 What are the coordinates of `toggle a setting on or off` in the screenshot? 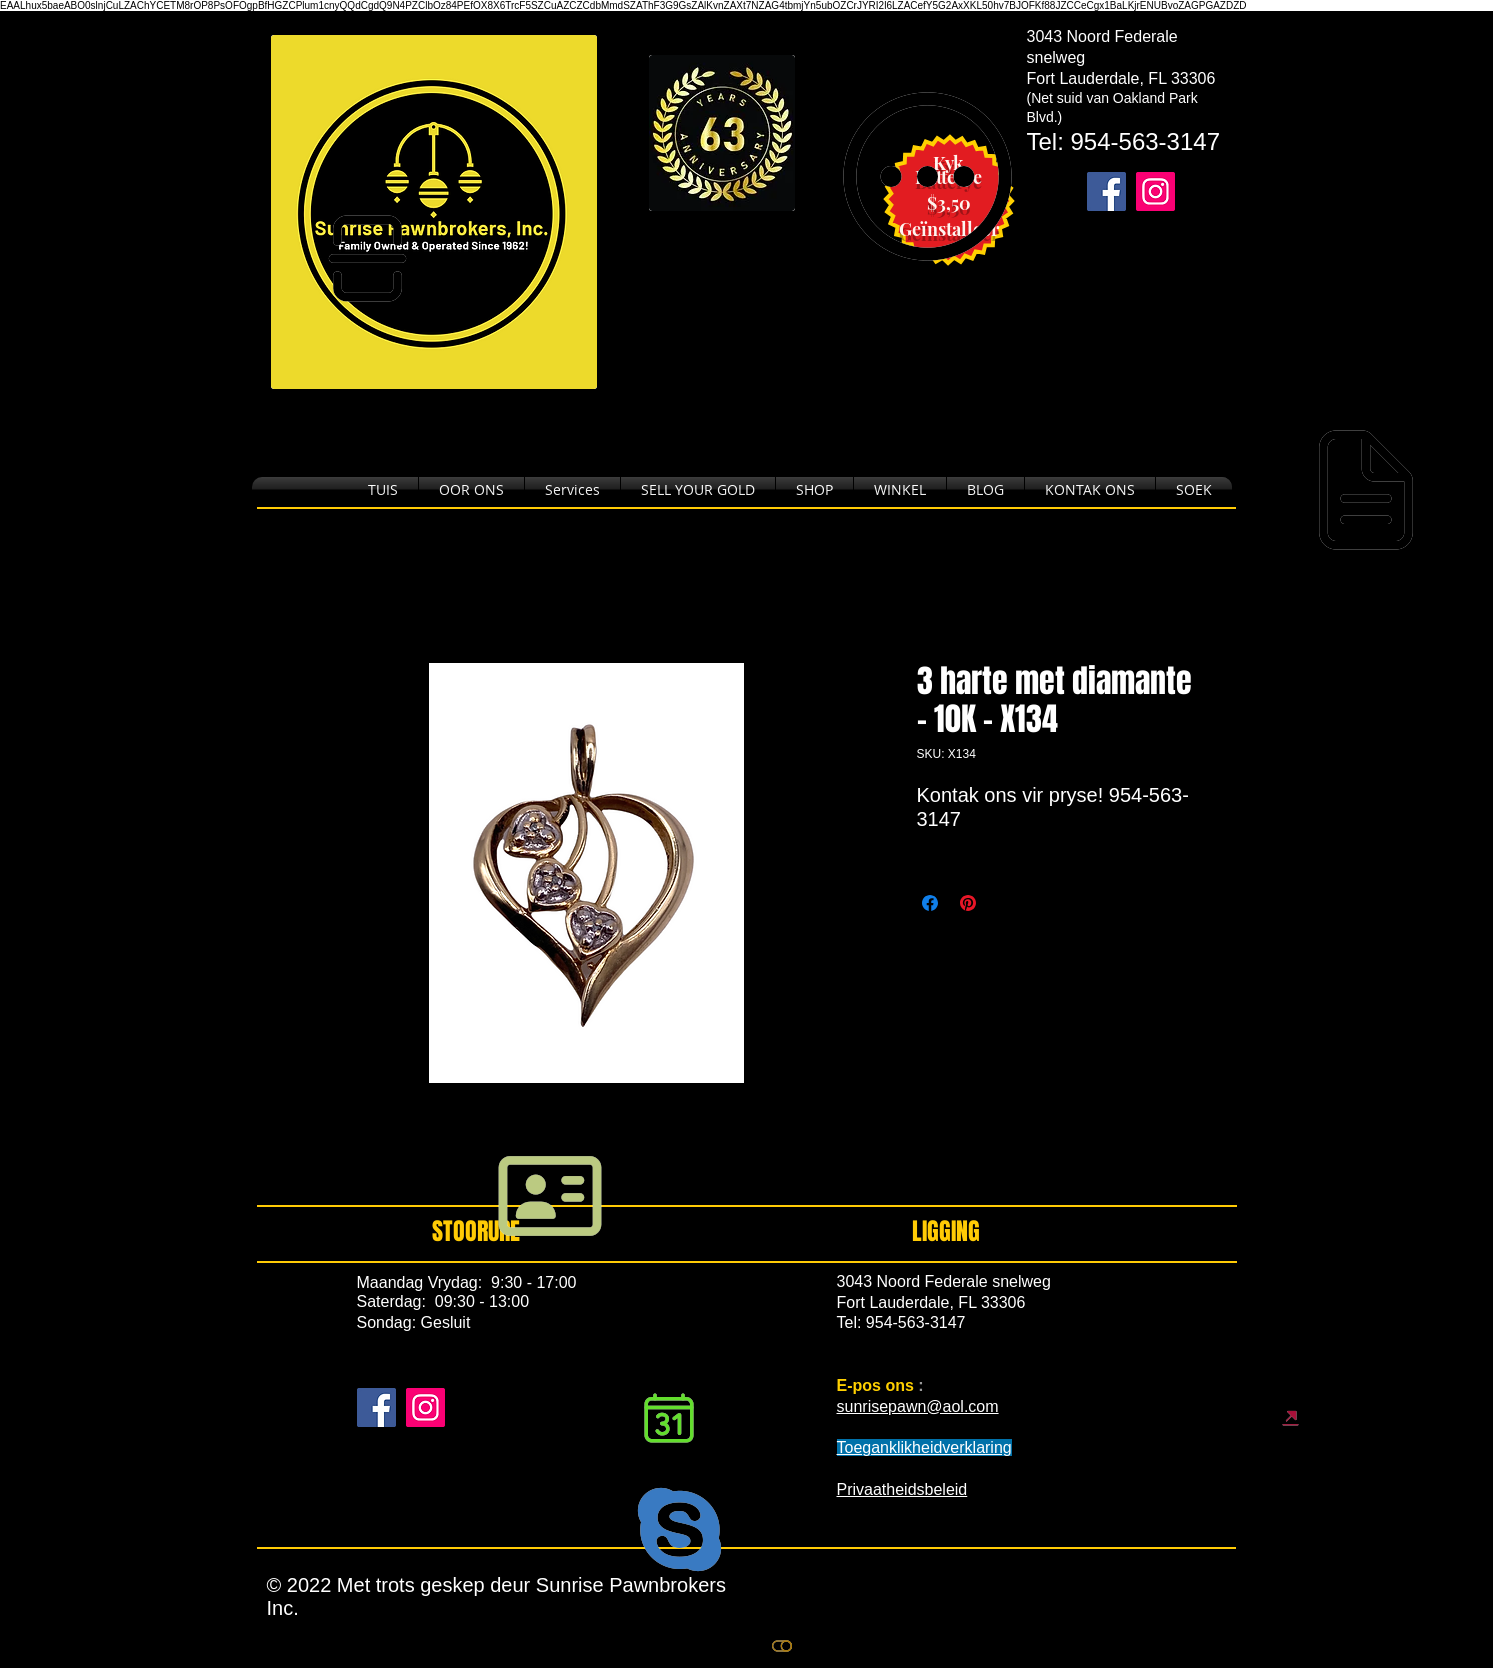 It's located at (782, 1646).